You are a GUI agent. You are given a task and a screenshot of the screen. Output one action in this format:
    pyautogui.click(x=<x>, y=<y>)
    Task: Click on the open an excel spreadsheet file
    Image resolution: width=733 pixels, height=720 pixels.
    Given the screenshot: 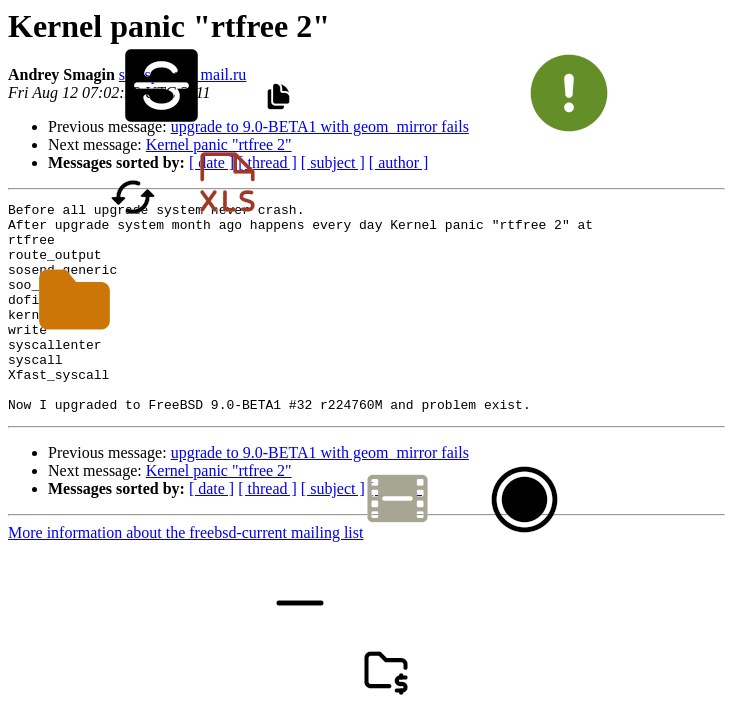 What is the action you would take?
    pyautogui.click(x=227, y=184)
    